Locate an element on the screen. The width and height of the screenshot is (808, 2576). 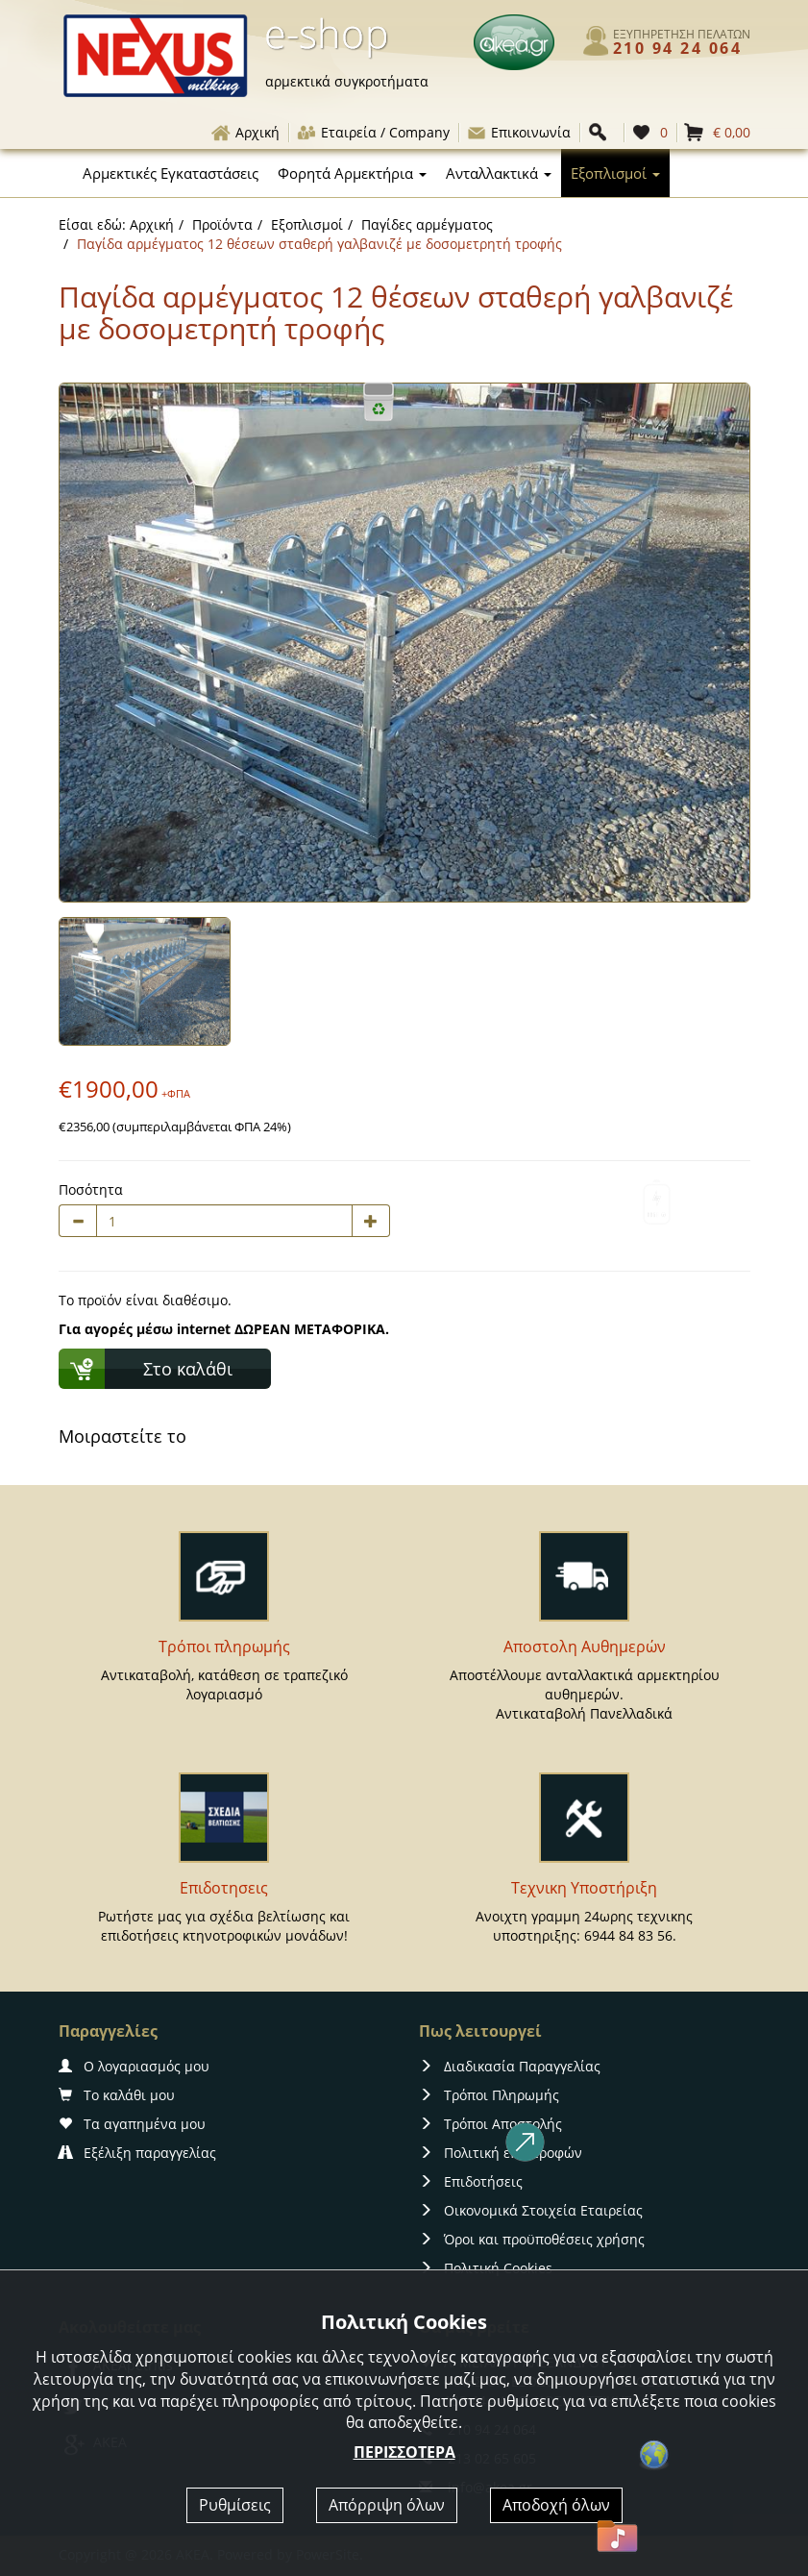
indicates web or internet content is located at coordinates (654, 2455).